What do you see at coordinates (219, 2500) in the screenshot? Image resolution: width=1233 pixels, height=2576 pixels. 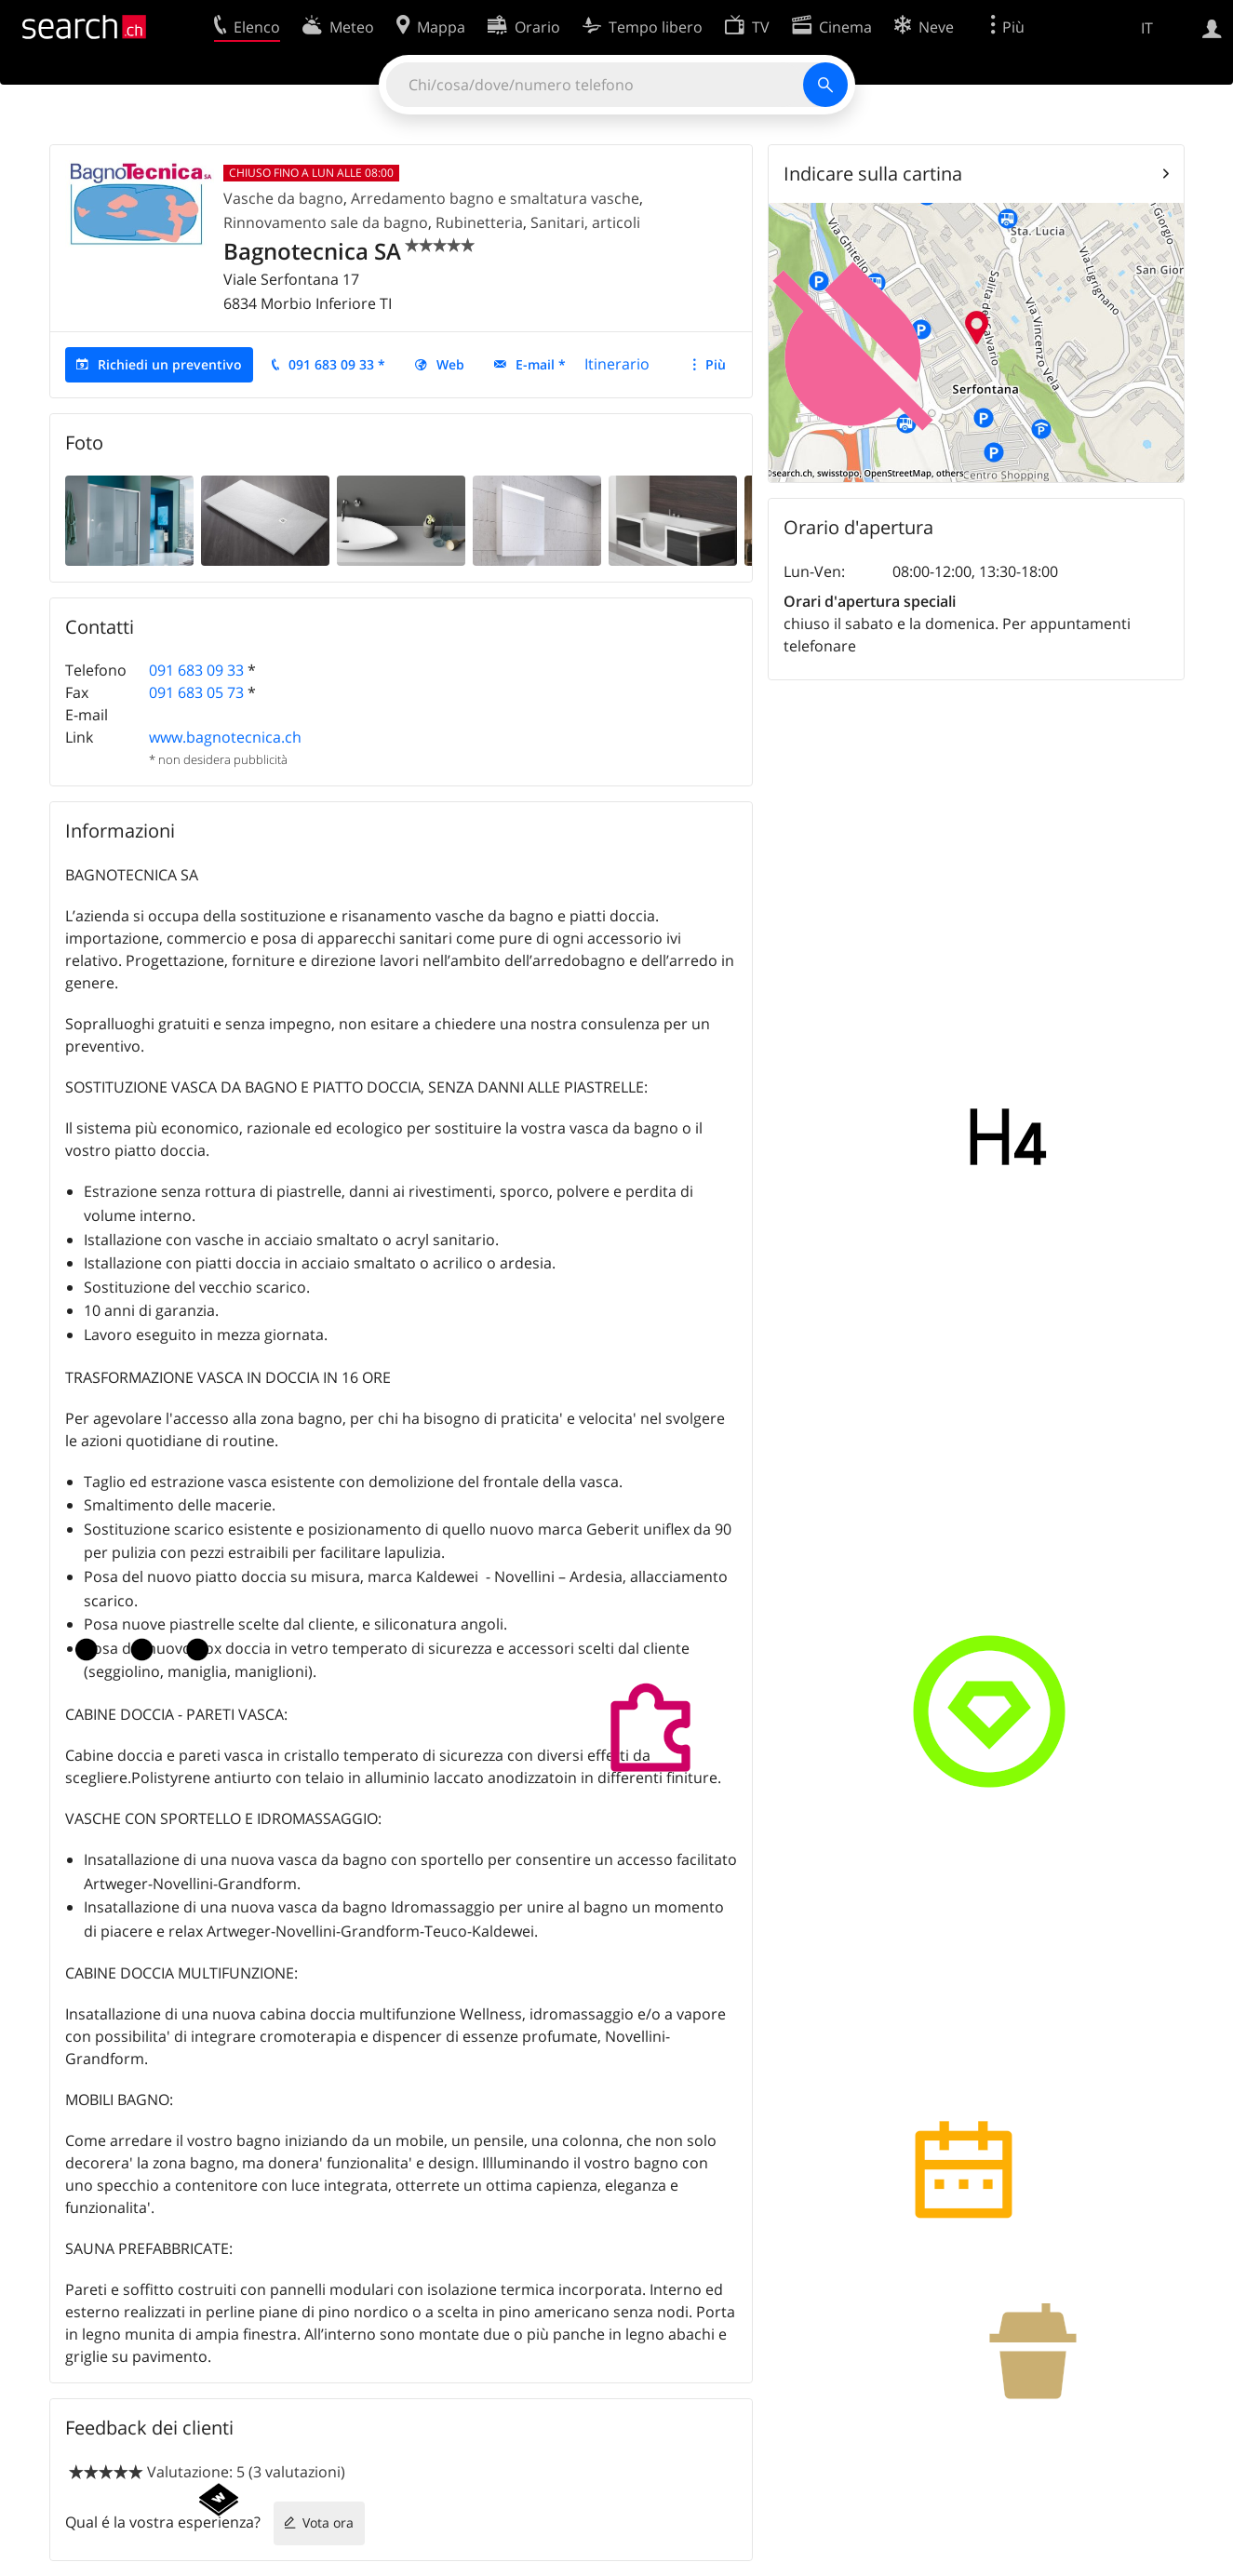 I see `open wappalyzer browser extension` at bounding box center [219, 2500].